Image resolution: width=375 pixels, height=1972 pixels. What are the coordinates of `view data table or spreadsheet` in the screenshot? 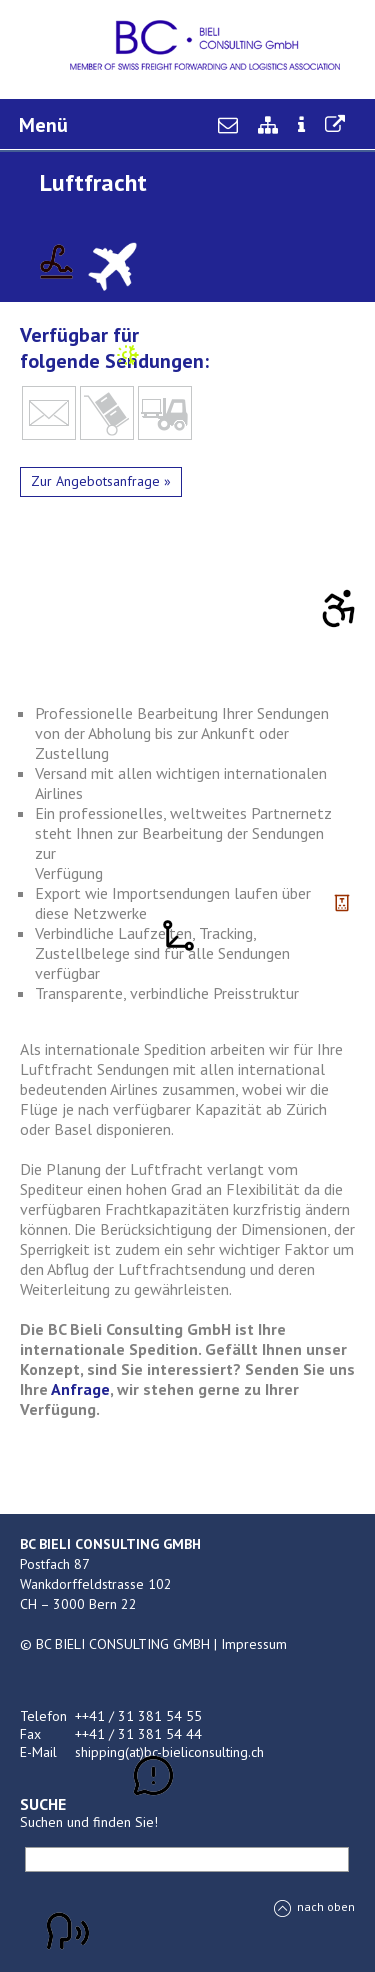 It's located at (342, 903).